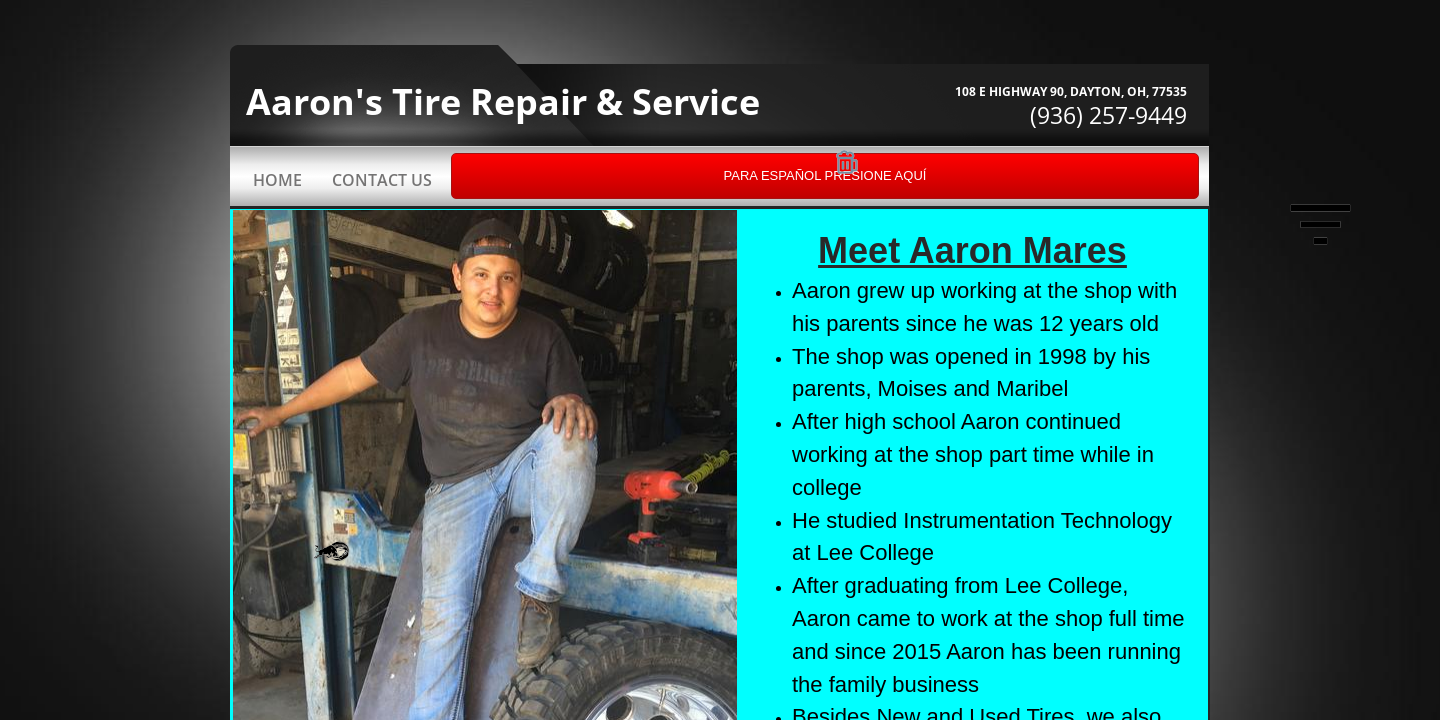 This screenshot has width=1440, height=720. What do you see at coordinates (847, 162) in the screenshot?
I see `browse nearby bars or pubs` at bounding box center [847, 162].